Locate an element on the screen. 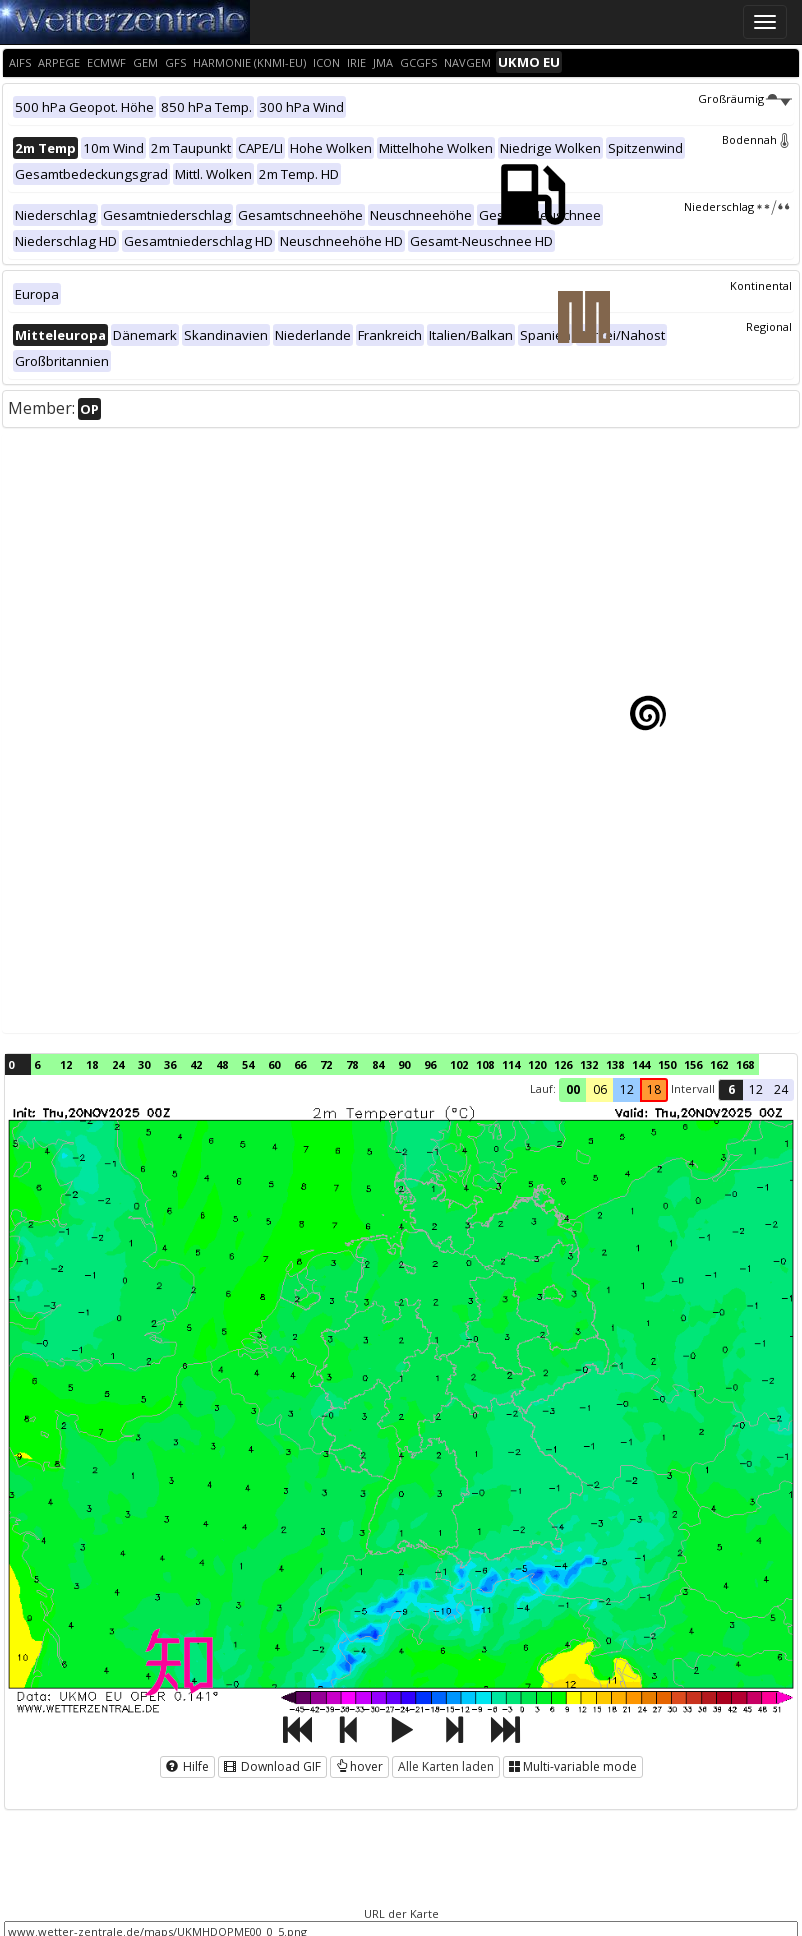 The height and width of the screenshot is (1936, 802). visit dreamstime stock photography website is located at coordinates (648, 713).